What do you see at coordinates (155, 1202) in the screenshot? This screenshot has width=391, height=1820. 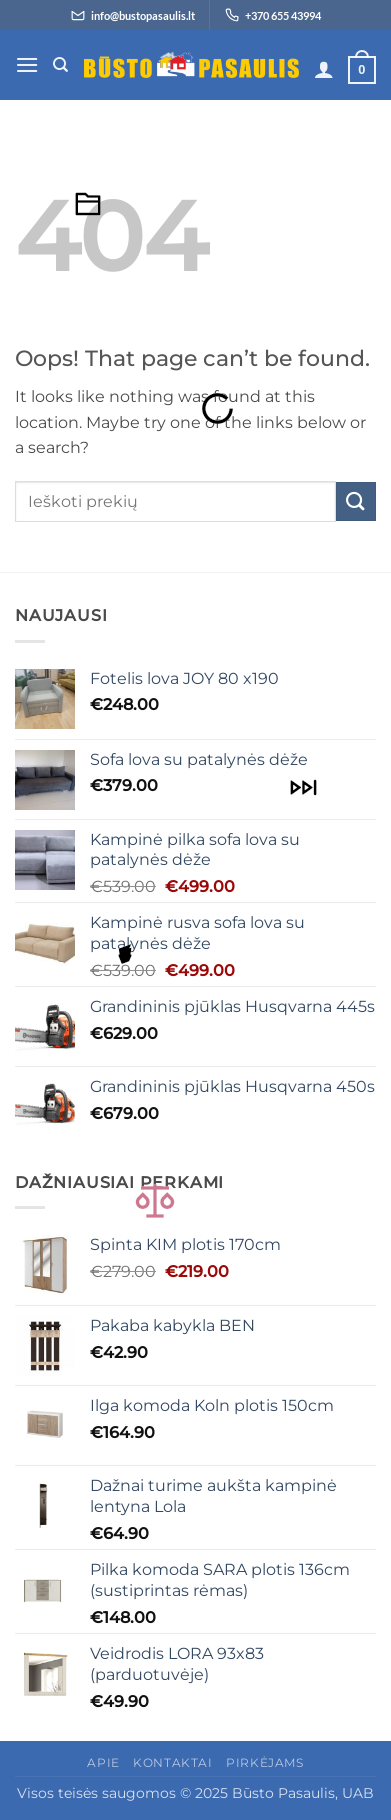 I see `access legal or terms of service information` at bounding box center [155, 1202].